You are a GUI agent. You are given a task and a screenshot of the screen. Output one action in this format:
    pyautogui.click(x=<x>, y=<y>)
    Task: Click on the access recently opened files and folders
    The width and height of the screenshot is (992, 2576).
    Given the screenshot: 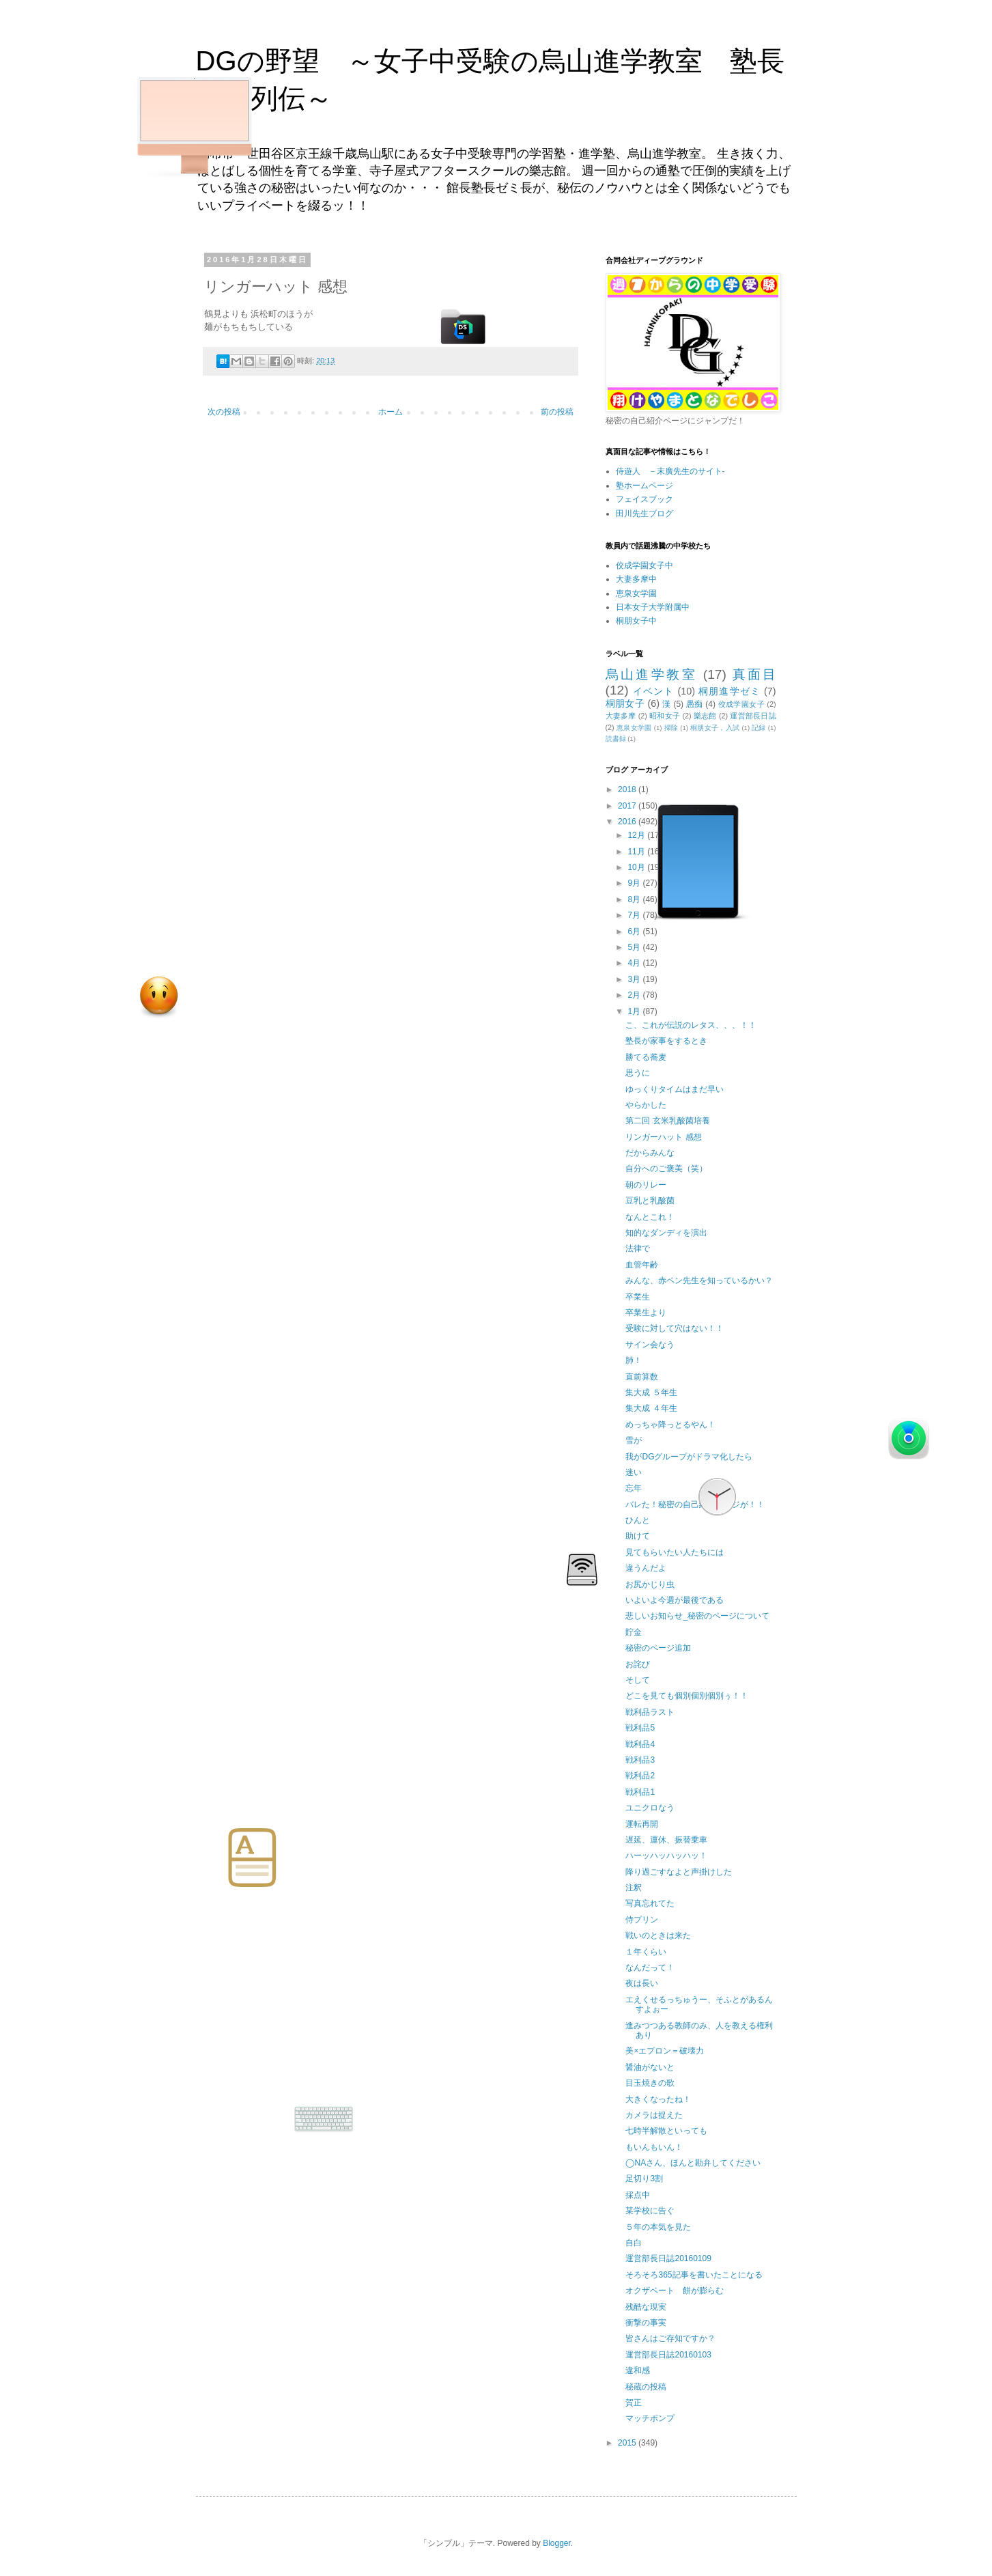 What is the action you would take?
    pyautogui.click(x=717, y=1496)
    